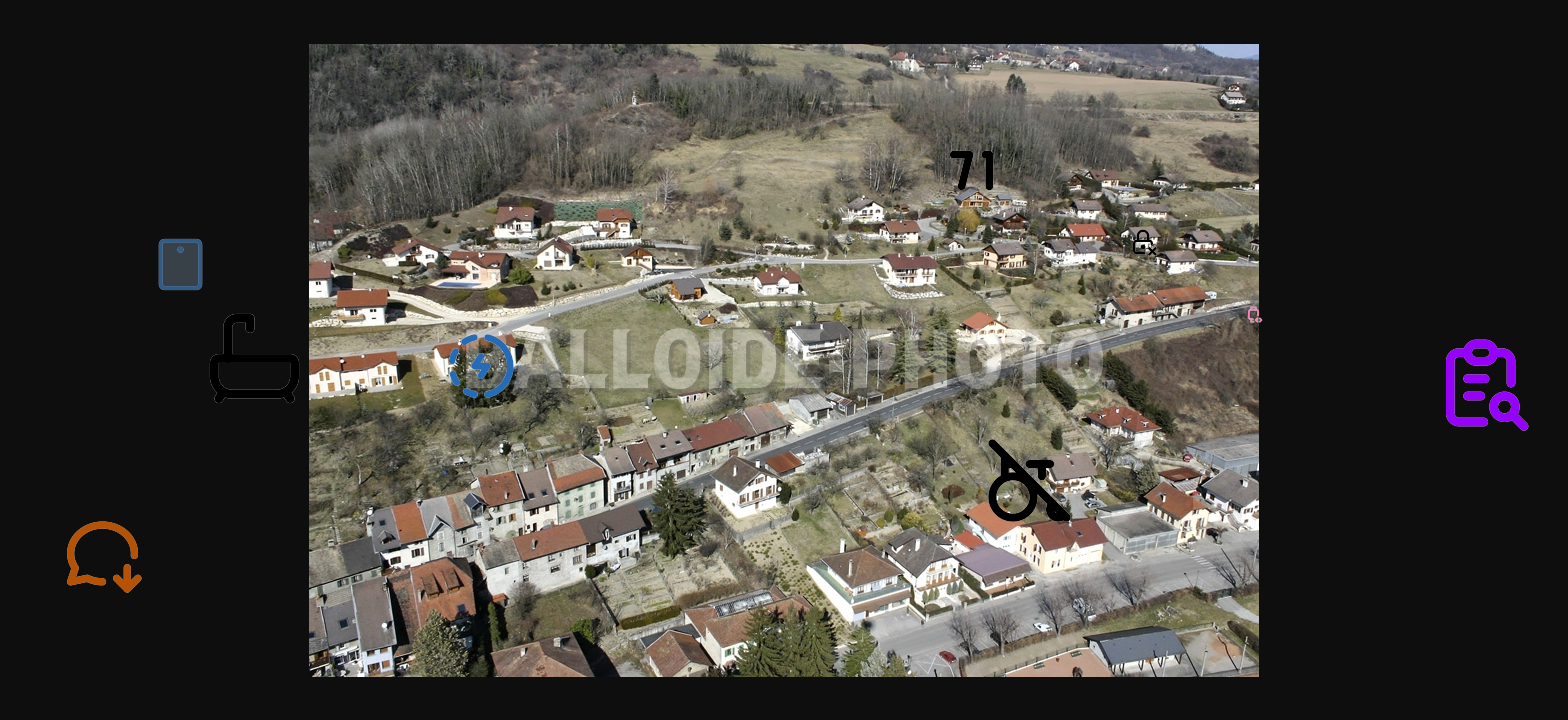 Image resolution: width=1568 pixels, height=720 pixels. Describe the element at coordinates (481, 366) in the screenshot. I see `charging in progress` at that location.